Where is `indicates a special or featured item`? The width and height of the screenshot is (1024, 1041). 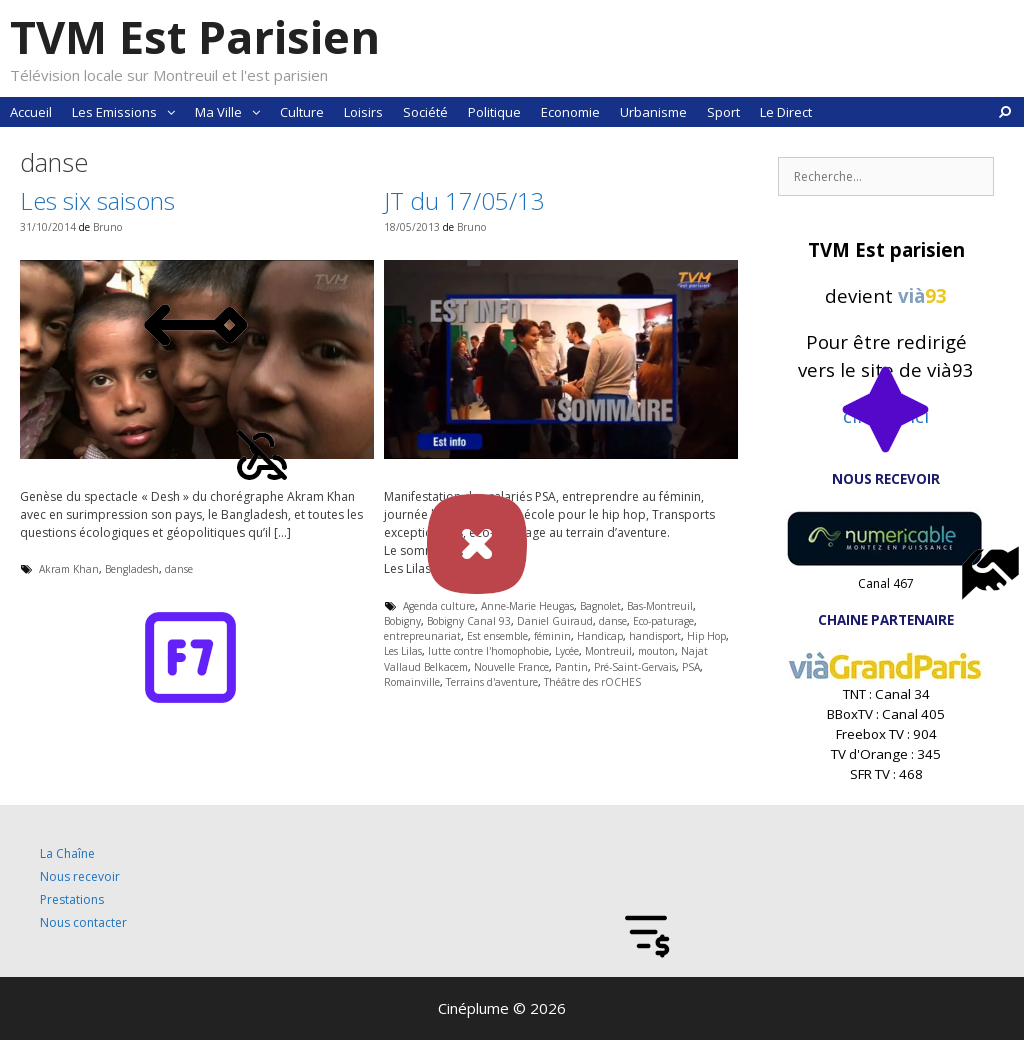 indicates a special or featured item is located at coordinates (885, 409).